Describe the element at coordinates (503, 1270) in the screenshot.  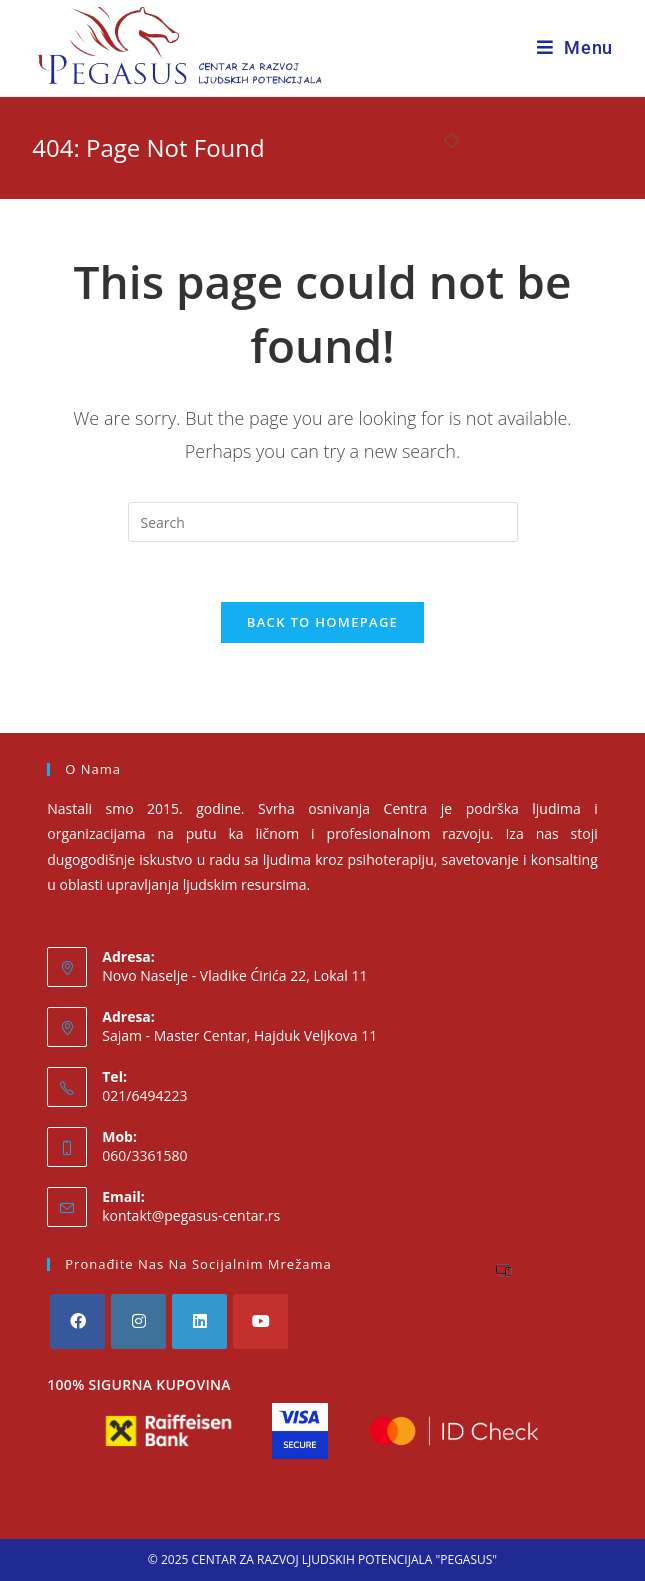
I see `manage connected devices` at that location.